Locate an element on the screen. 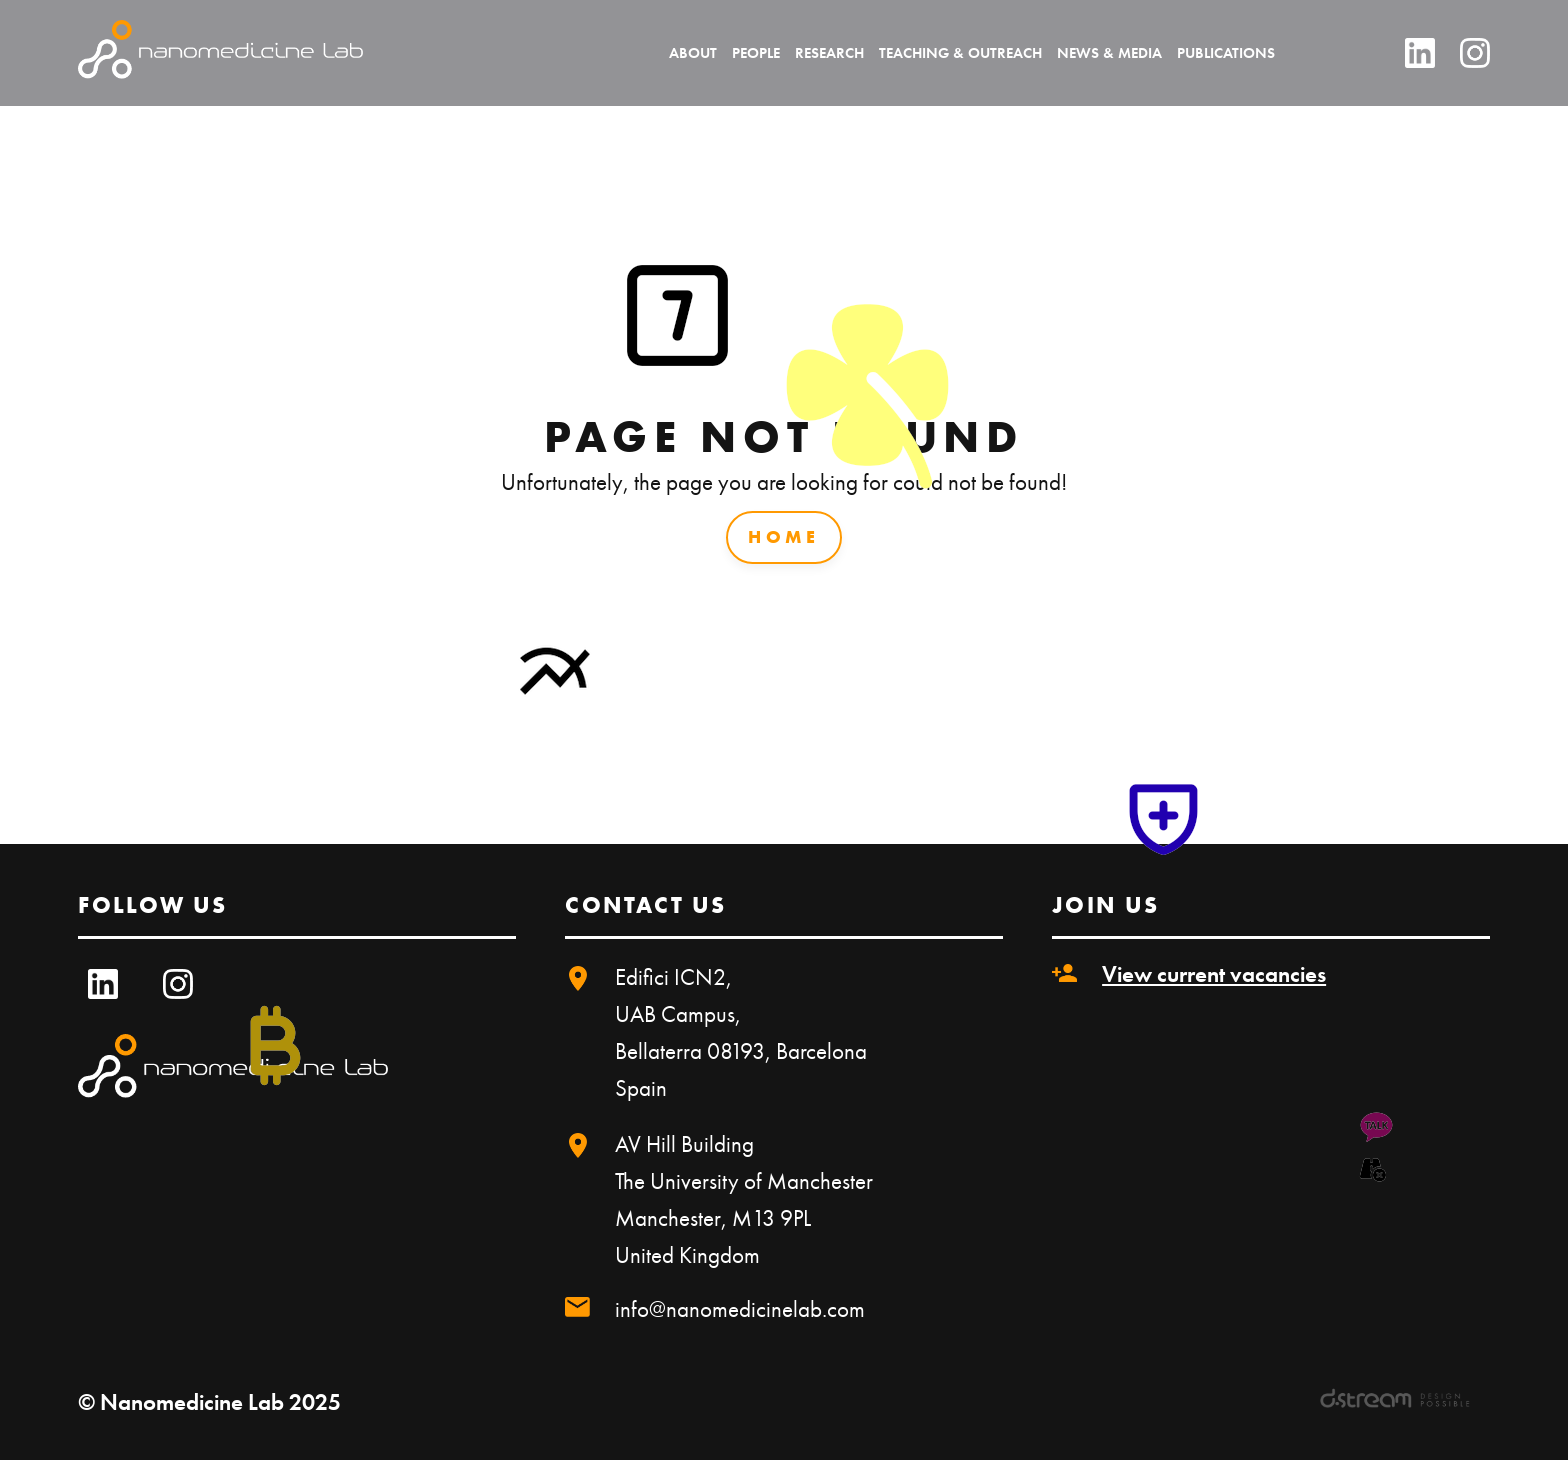 The width and height of the screenshot is (1568, 1460). open KakaoTalk messaging app is located at coordinates (1376, 1126).